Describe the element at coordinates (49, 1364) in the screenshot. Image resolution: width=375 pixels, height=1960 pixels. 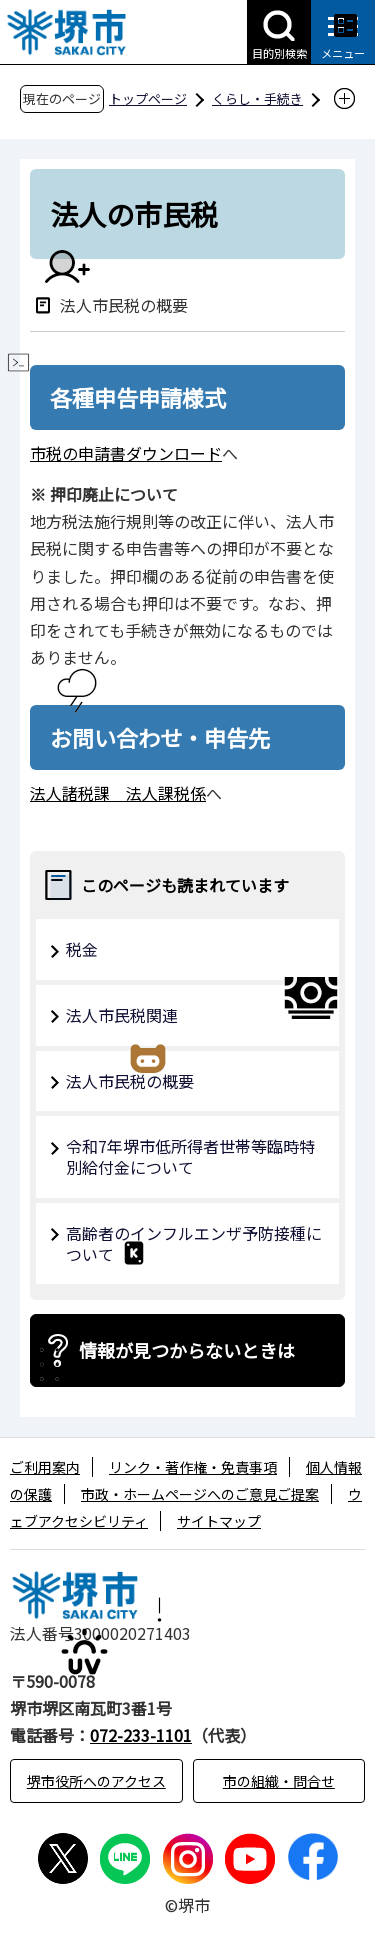
I see `drag to reorder items in a list` at that location.